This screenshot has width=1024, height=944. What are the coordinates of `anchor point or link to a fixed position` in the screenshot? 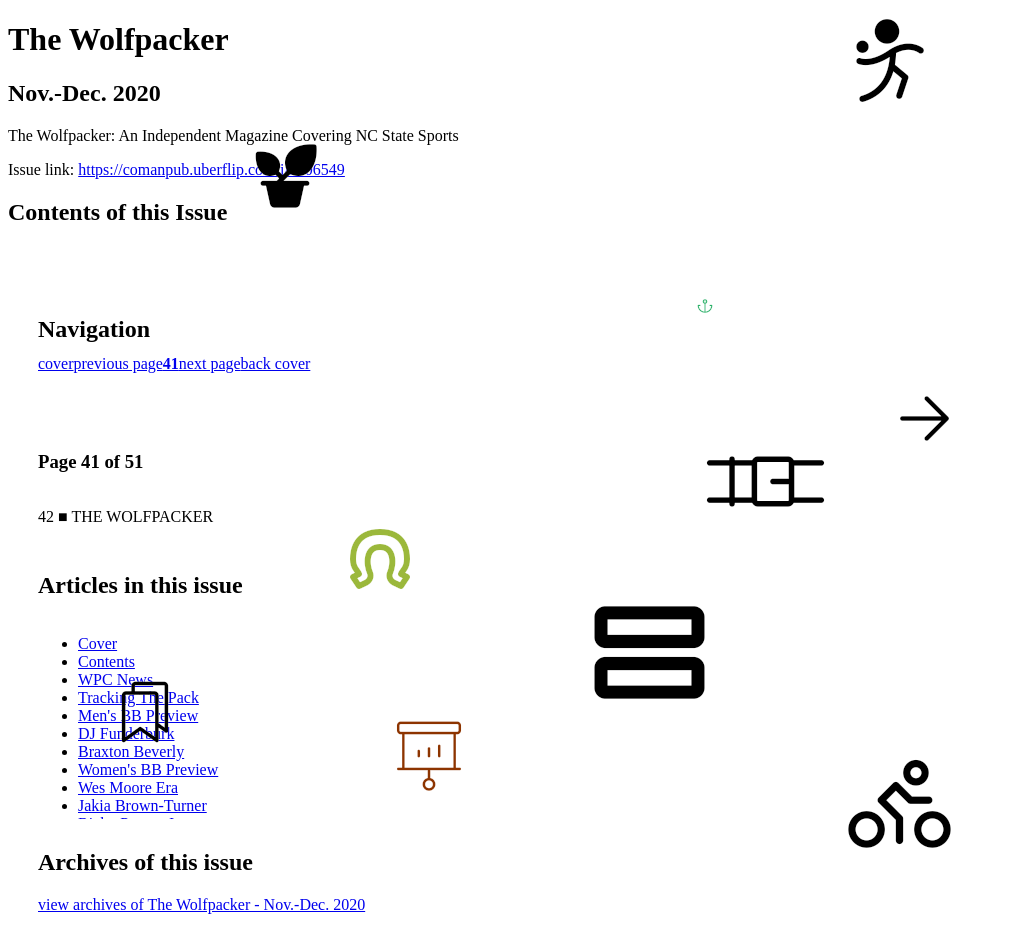 It's located at (705, 306).